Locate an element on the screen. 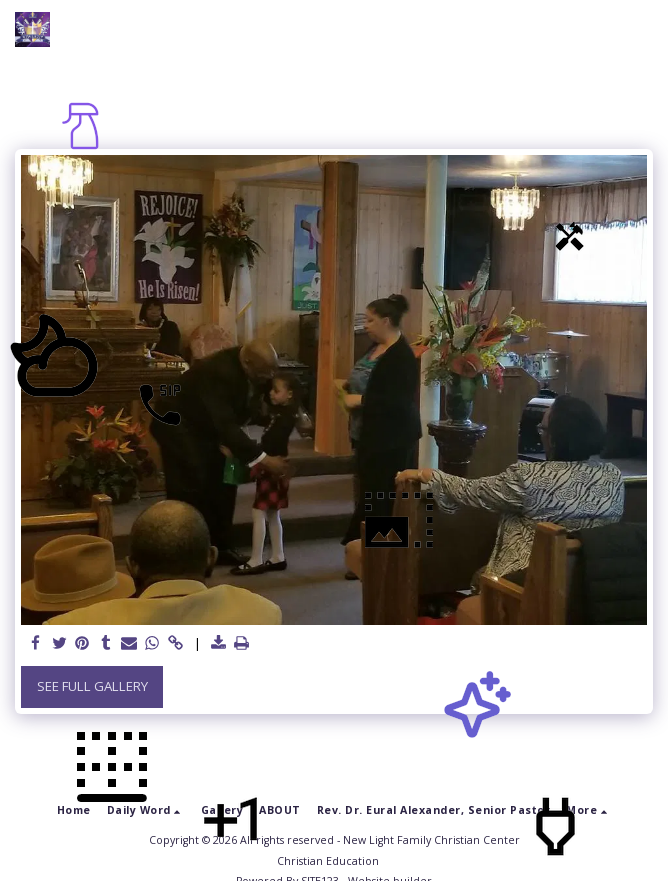 This screenshot has width=668, height=881. make a SIP (internet) phone call is located at coordinates (160, 405).